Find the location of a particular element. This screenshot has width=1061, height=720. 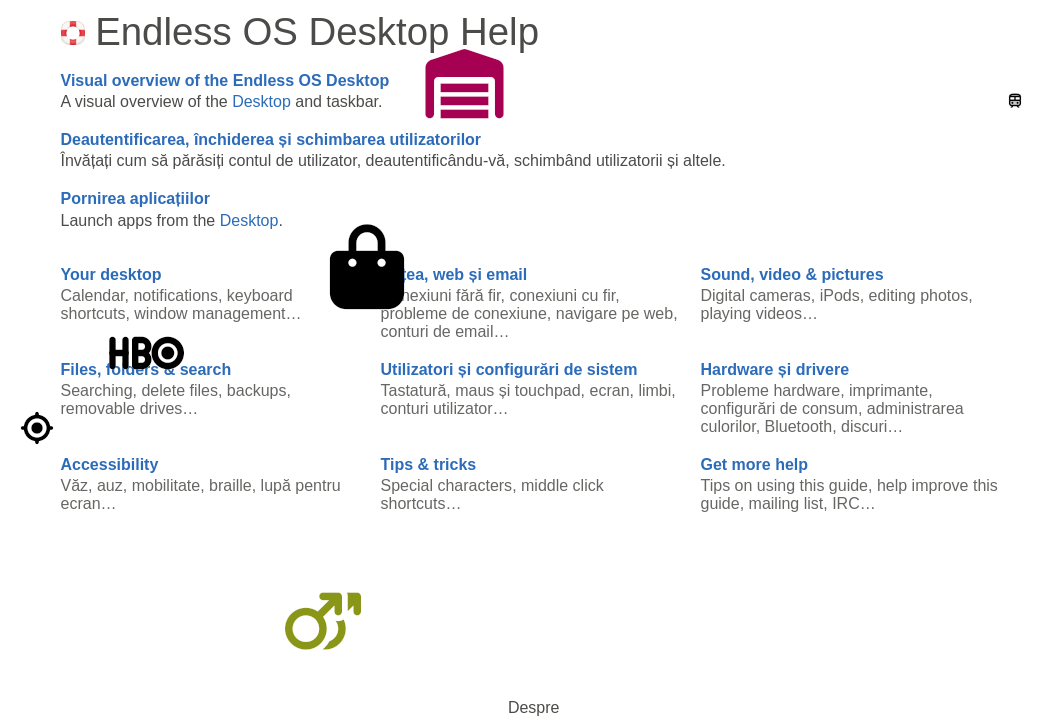

view your shopping bag is located at coordinates (367, 272).